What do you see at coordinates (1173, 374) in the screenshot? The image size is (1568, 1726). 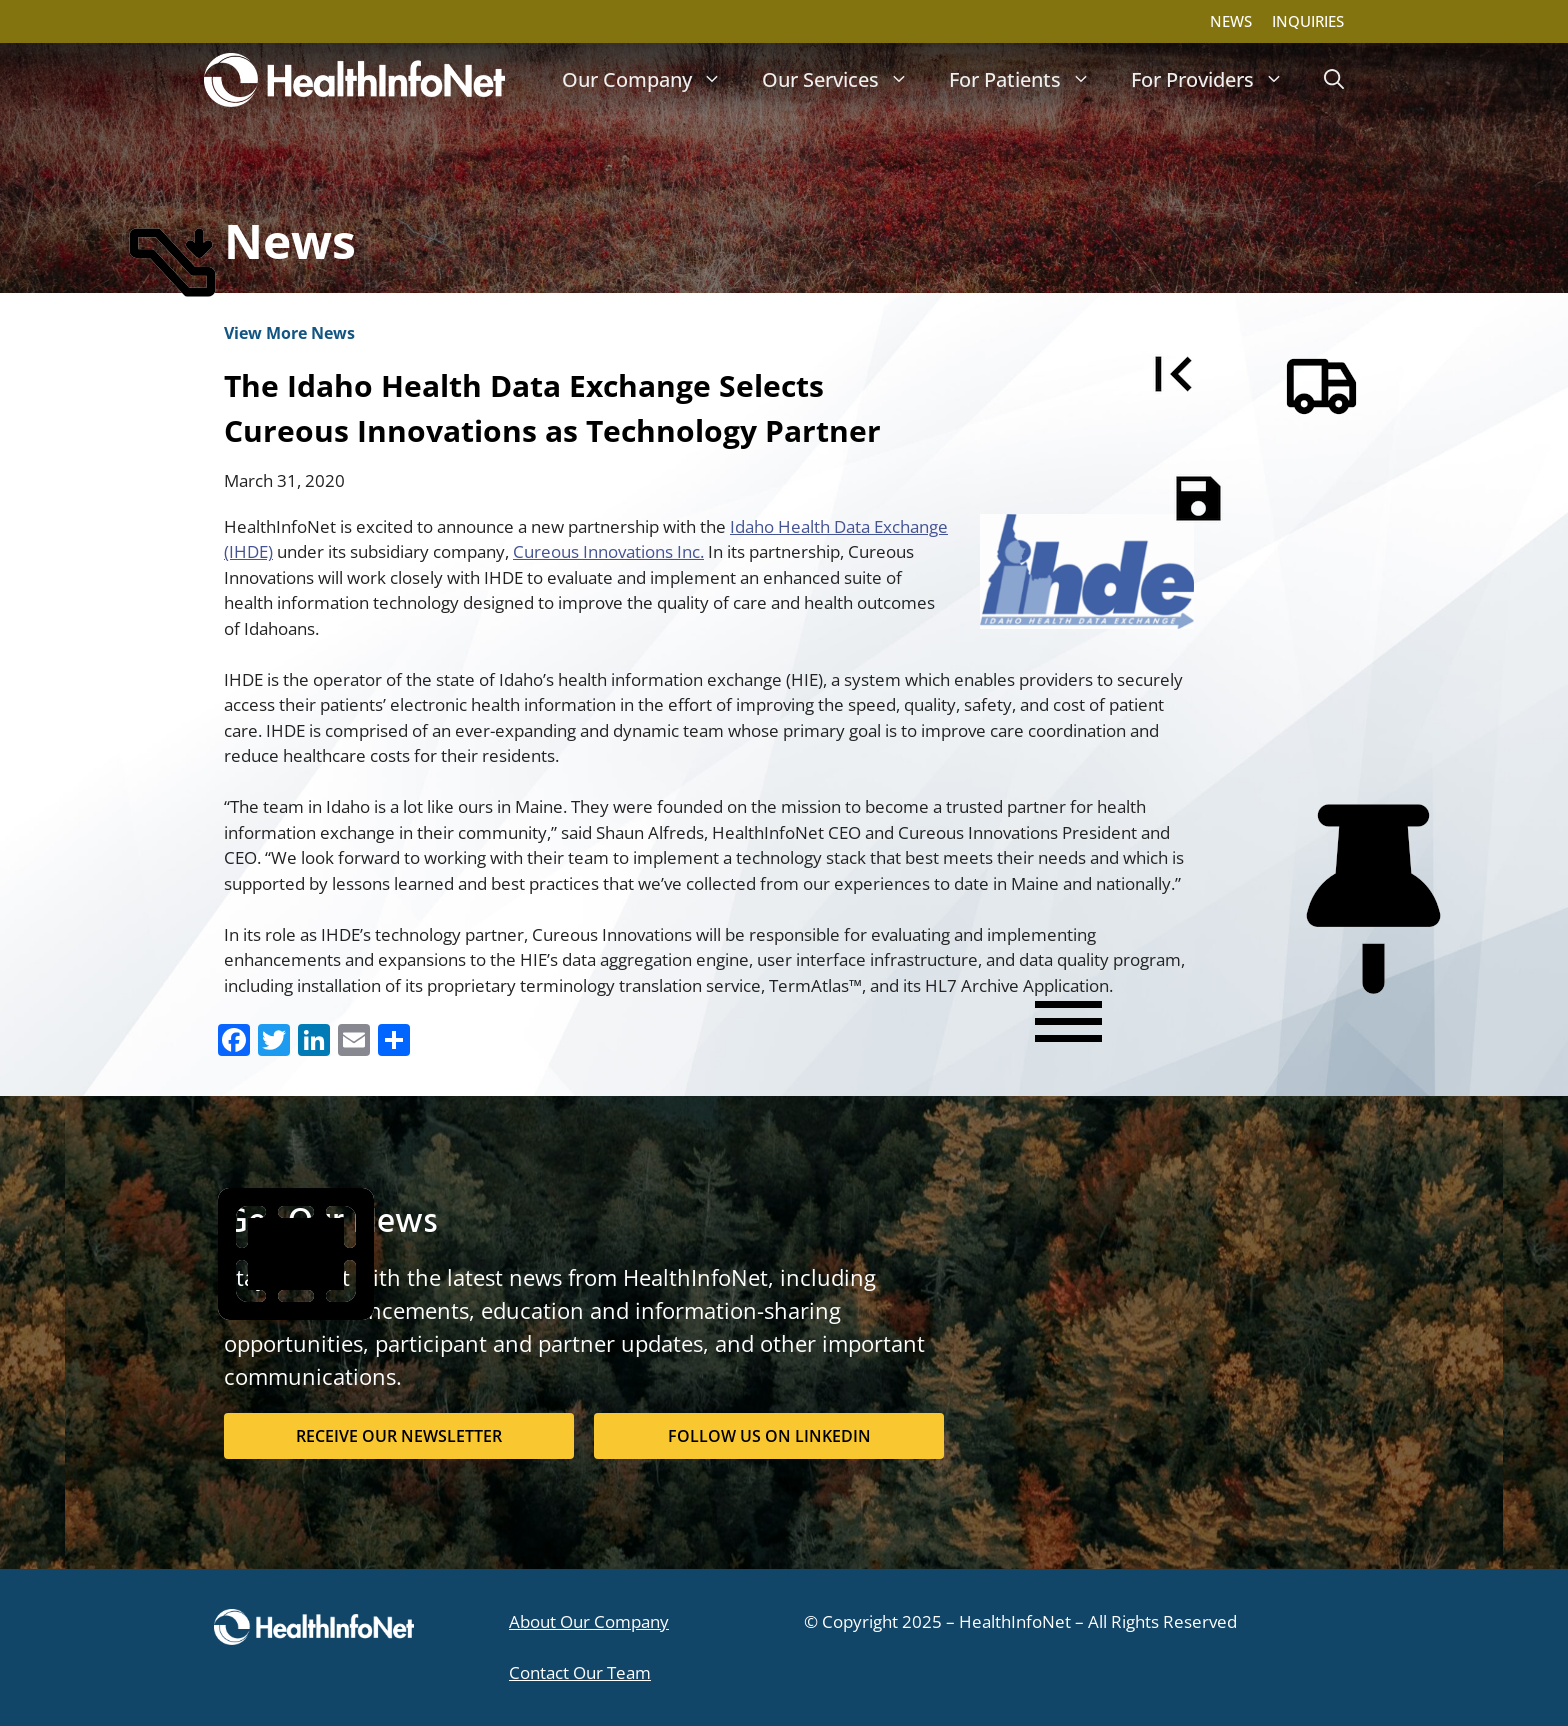 I see `go to first page` at bounding box center [1173, 374].